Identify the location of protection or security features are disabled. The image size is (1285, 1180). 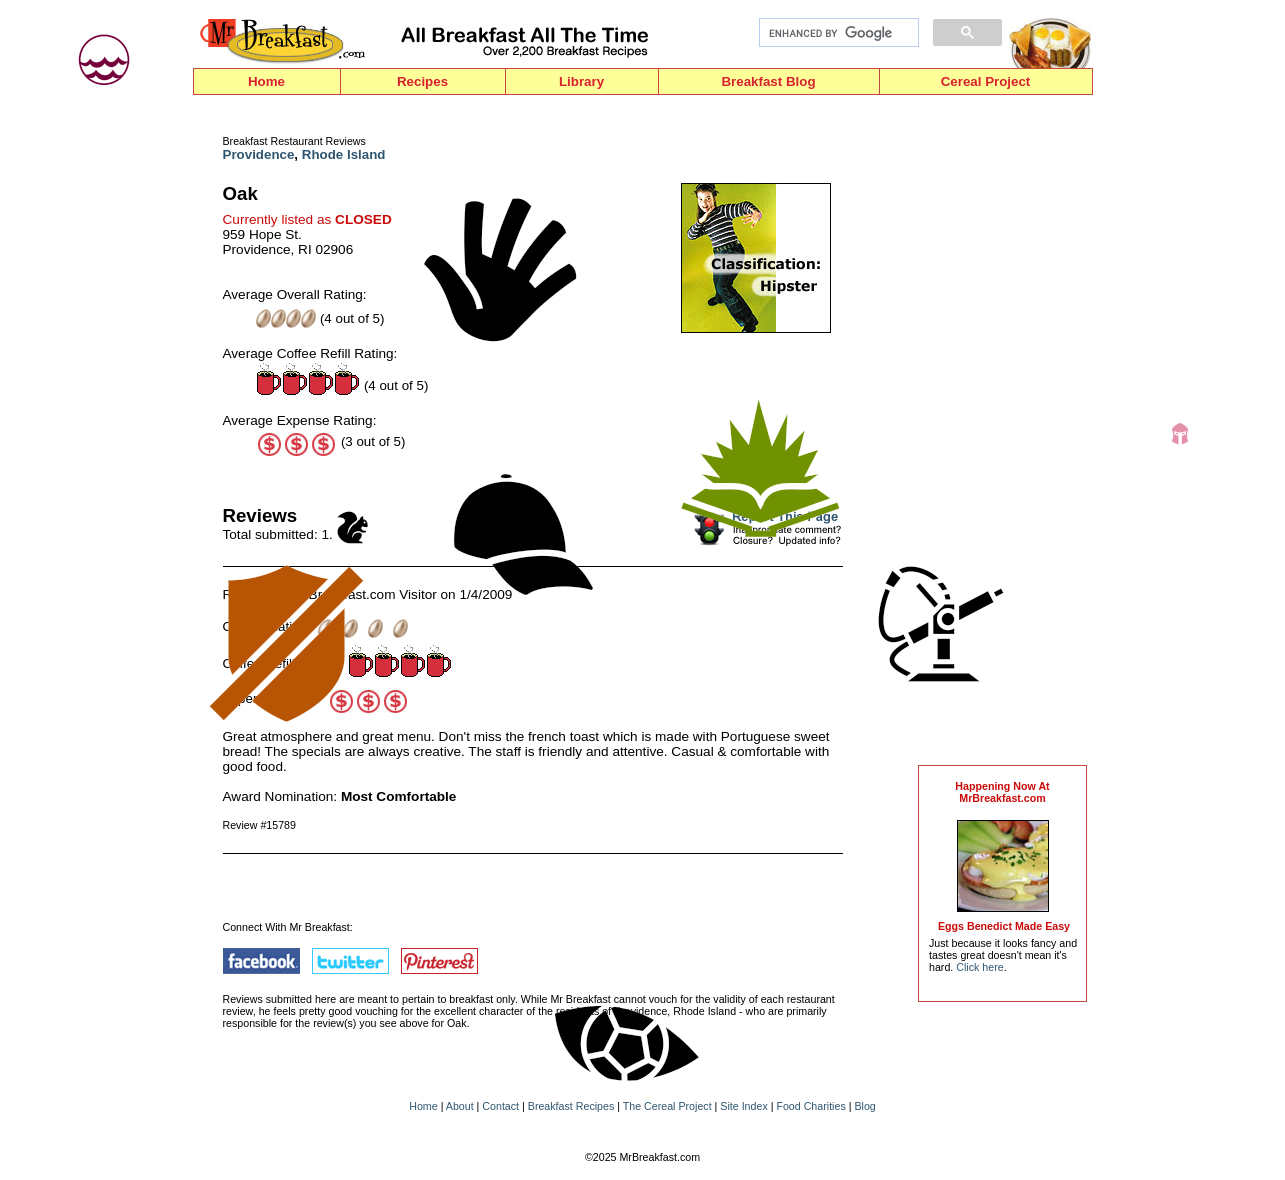
(286, 643).